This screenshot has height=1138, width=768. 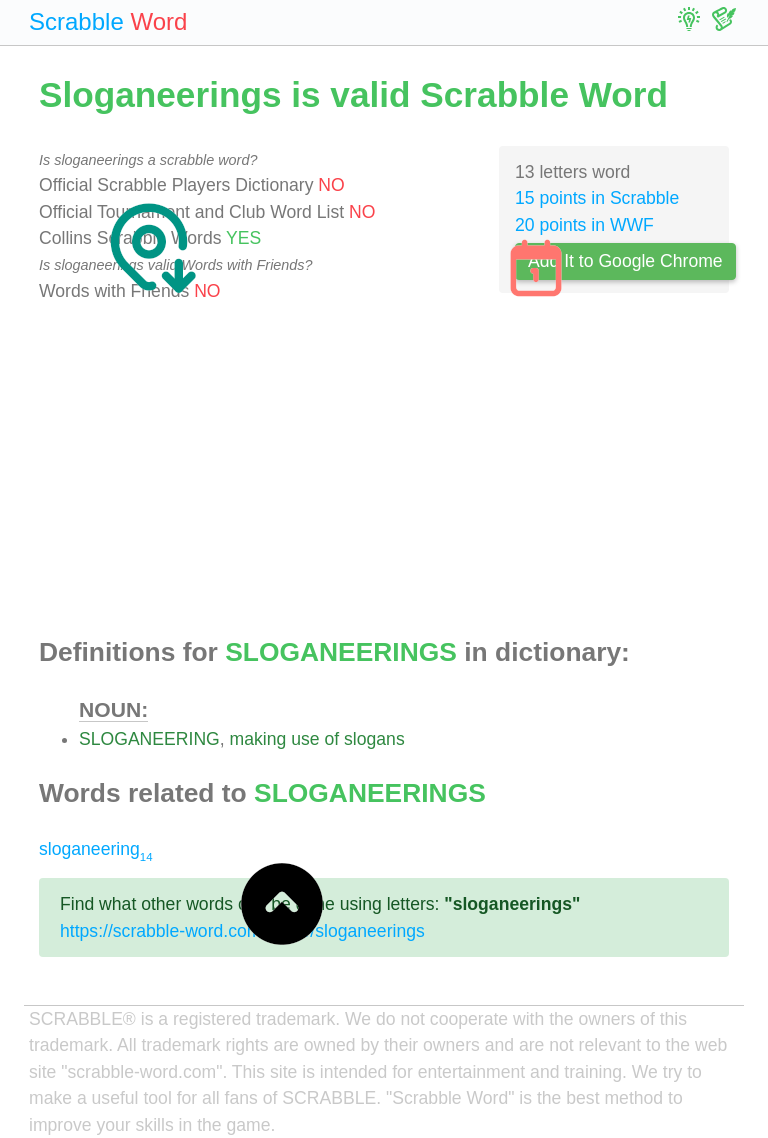 What do you see at coordinates (282, 904) in the screenshot?
I see `scroll to top of page` at bounding box center [282, 904].